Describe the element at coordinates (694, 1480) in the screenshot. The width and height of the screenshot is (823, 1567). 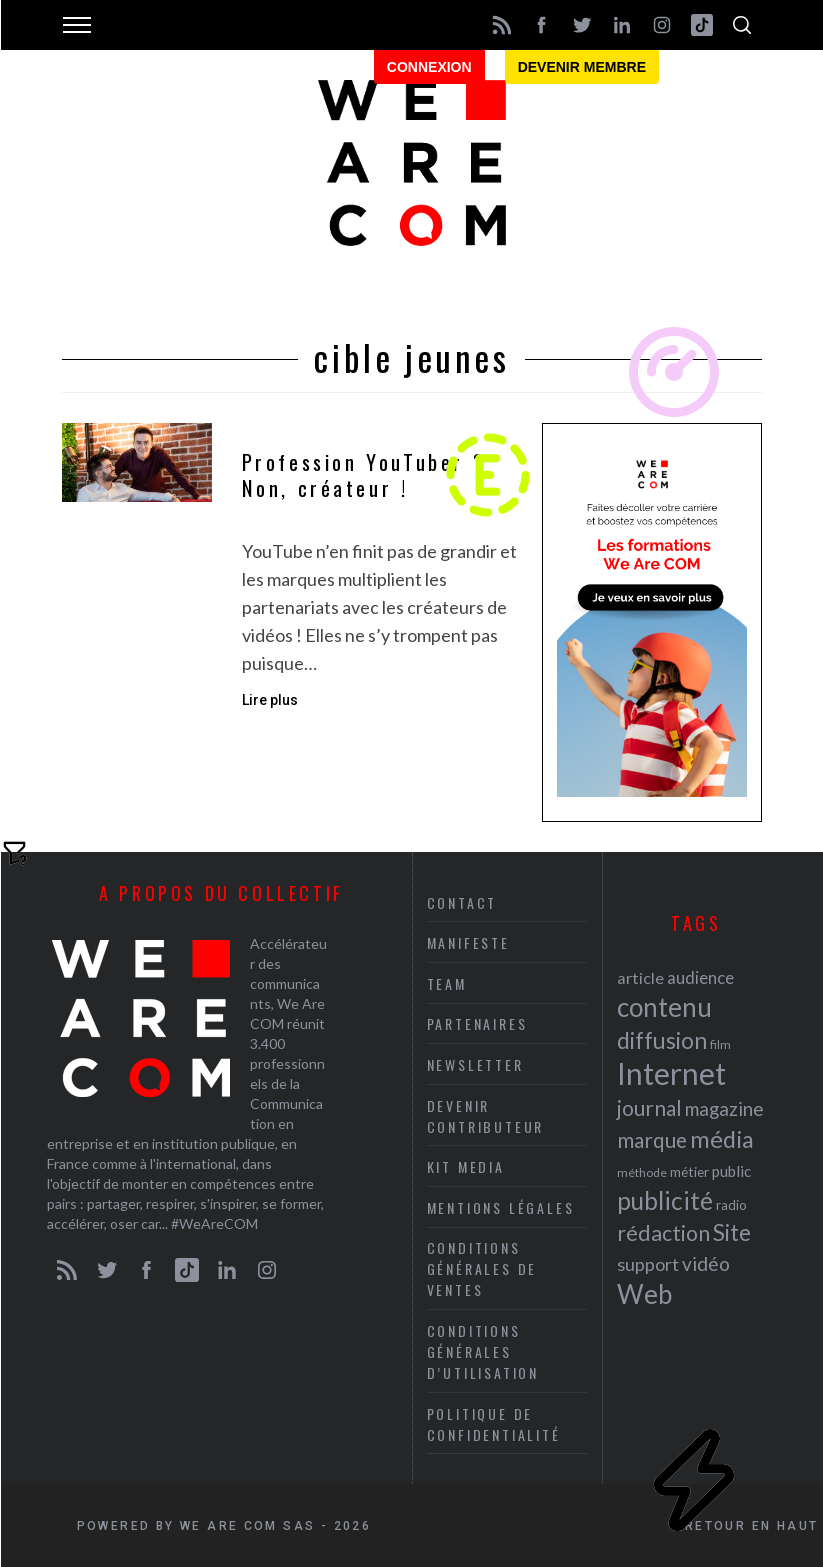
I see `indicates quick actions or shortcuts` at that location.